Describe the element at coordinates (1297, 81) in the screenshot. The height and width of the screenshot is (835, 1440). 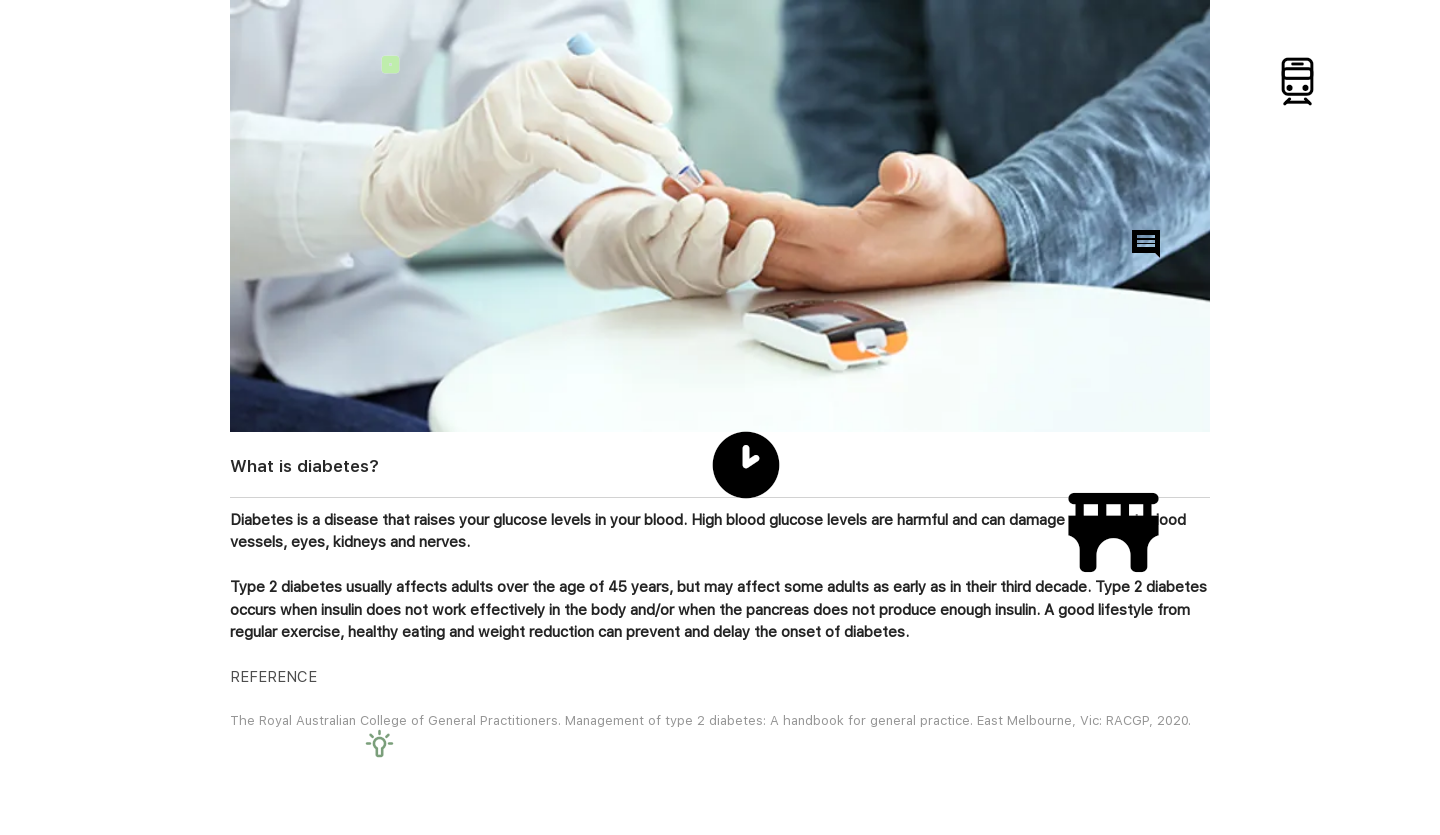
I see `view subway or metro transit options` at that location.